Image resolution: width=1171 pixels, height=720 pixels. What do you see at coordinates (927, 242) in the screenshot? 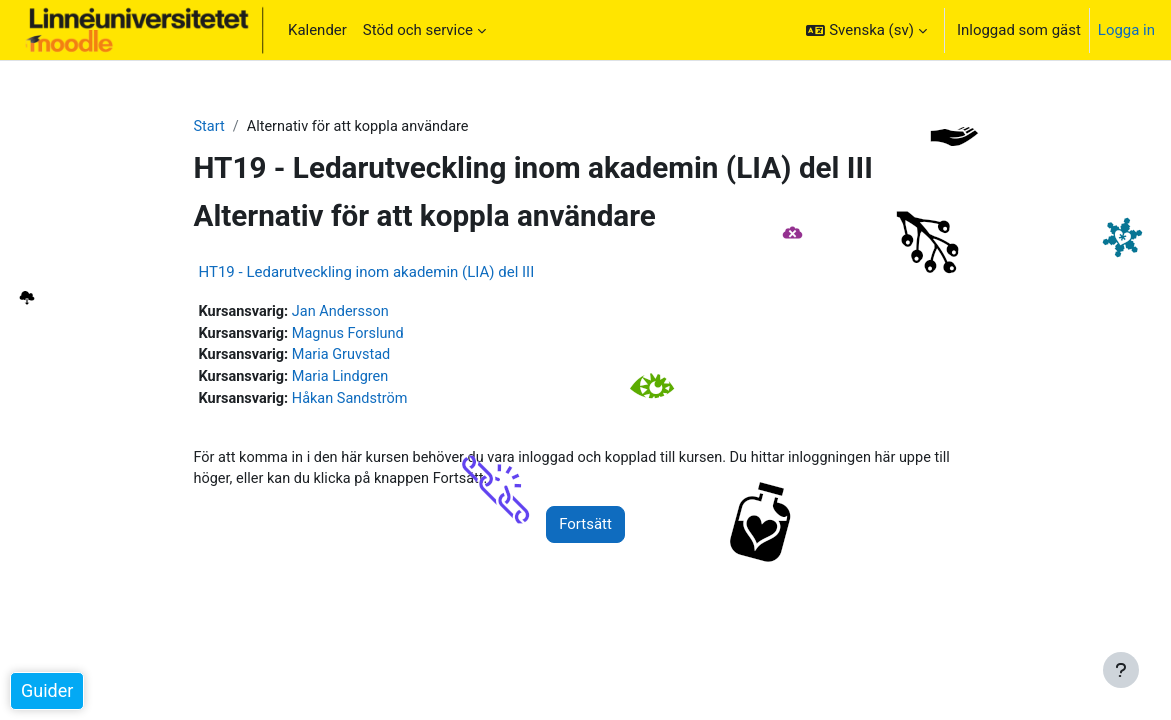
I see `blackcurrant berry ingredient in a cooking or crafting game` at bounding box center [927, 242].